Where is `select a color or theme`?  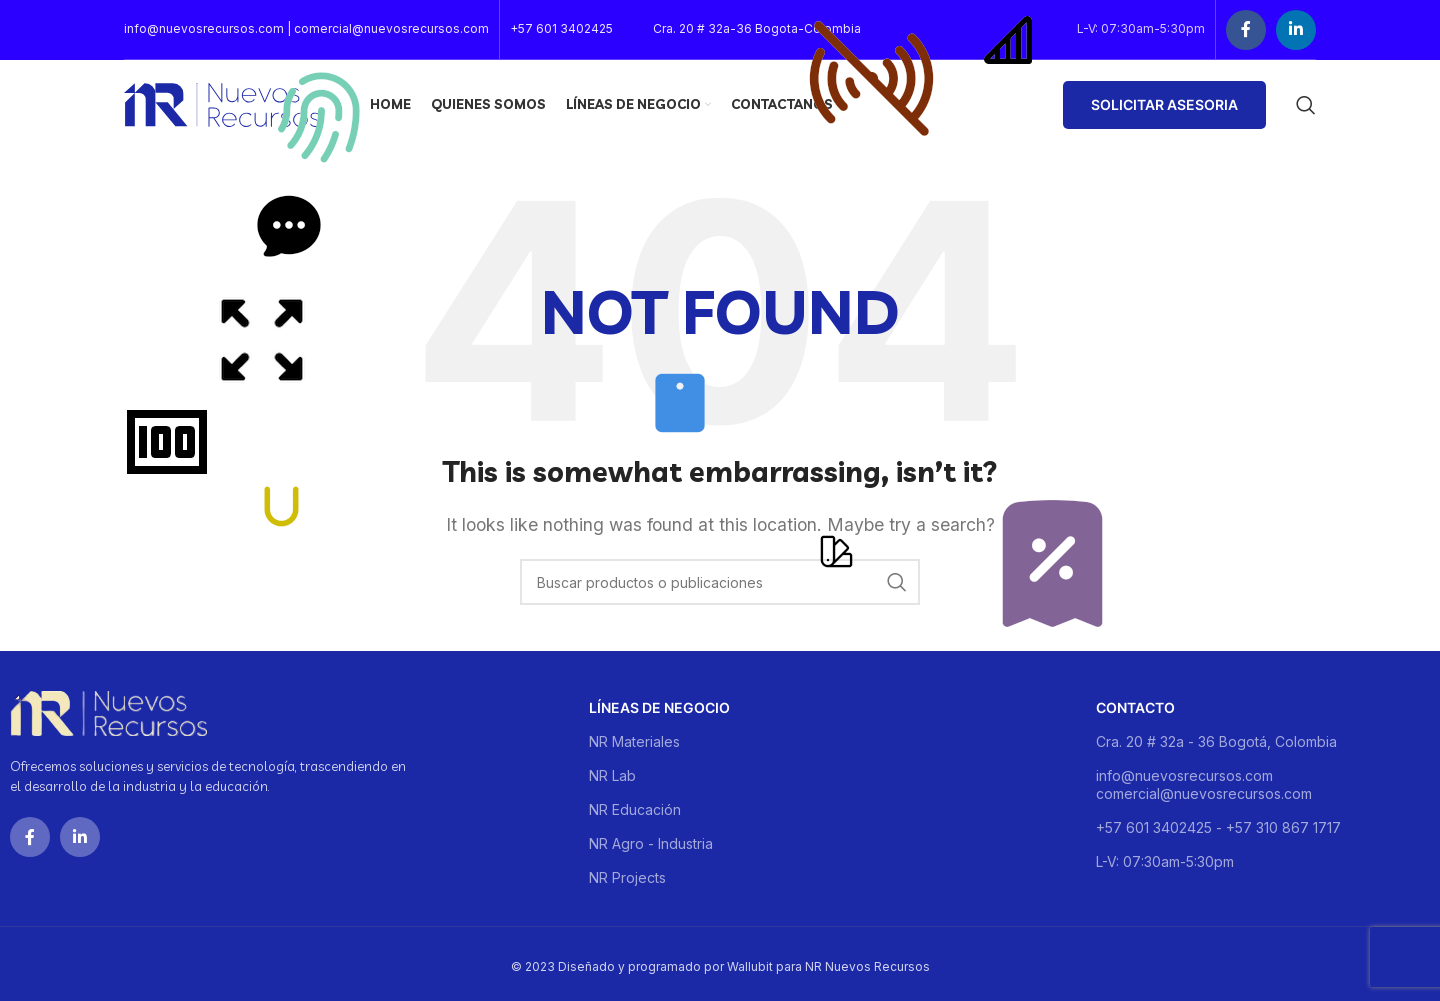 select a color or theme is located at coordinates (836, 551).